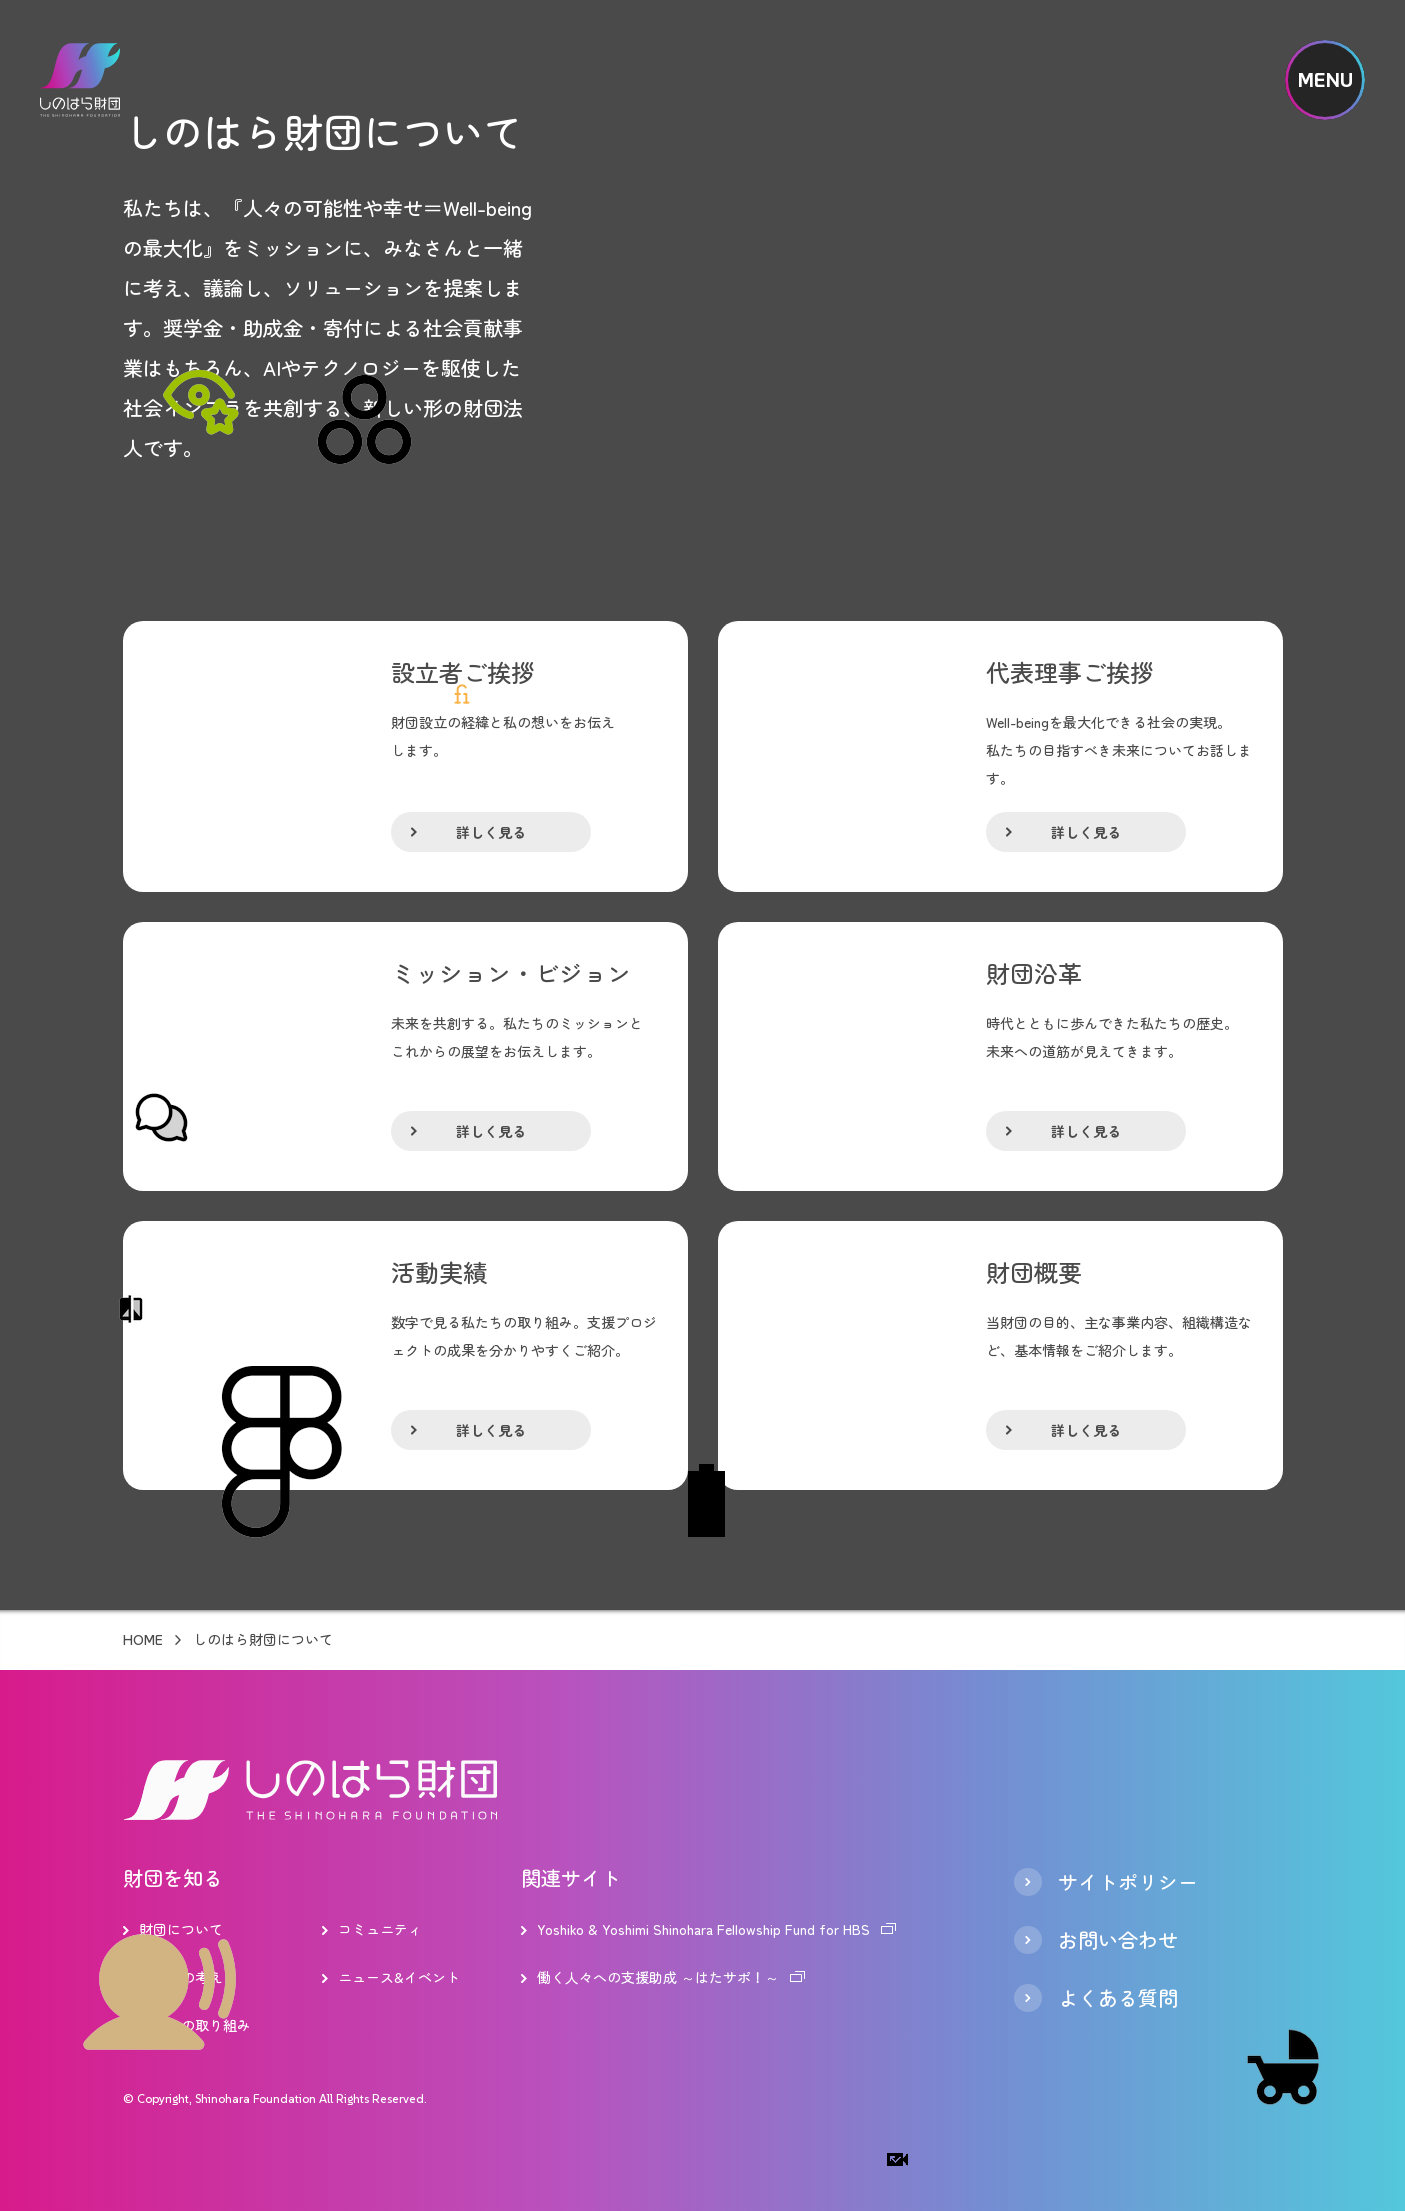 This screenshot has height=2211, width=1405. I want to click on open chat or messaging, so click(161, 1117).